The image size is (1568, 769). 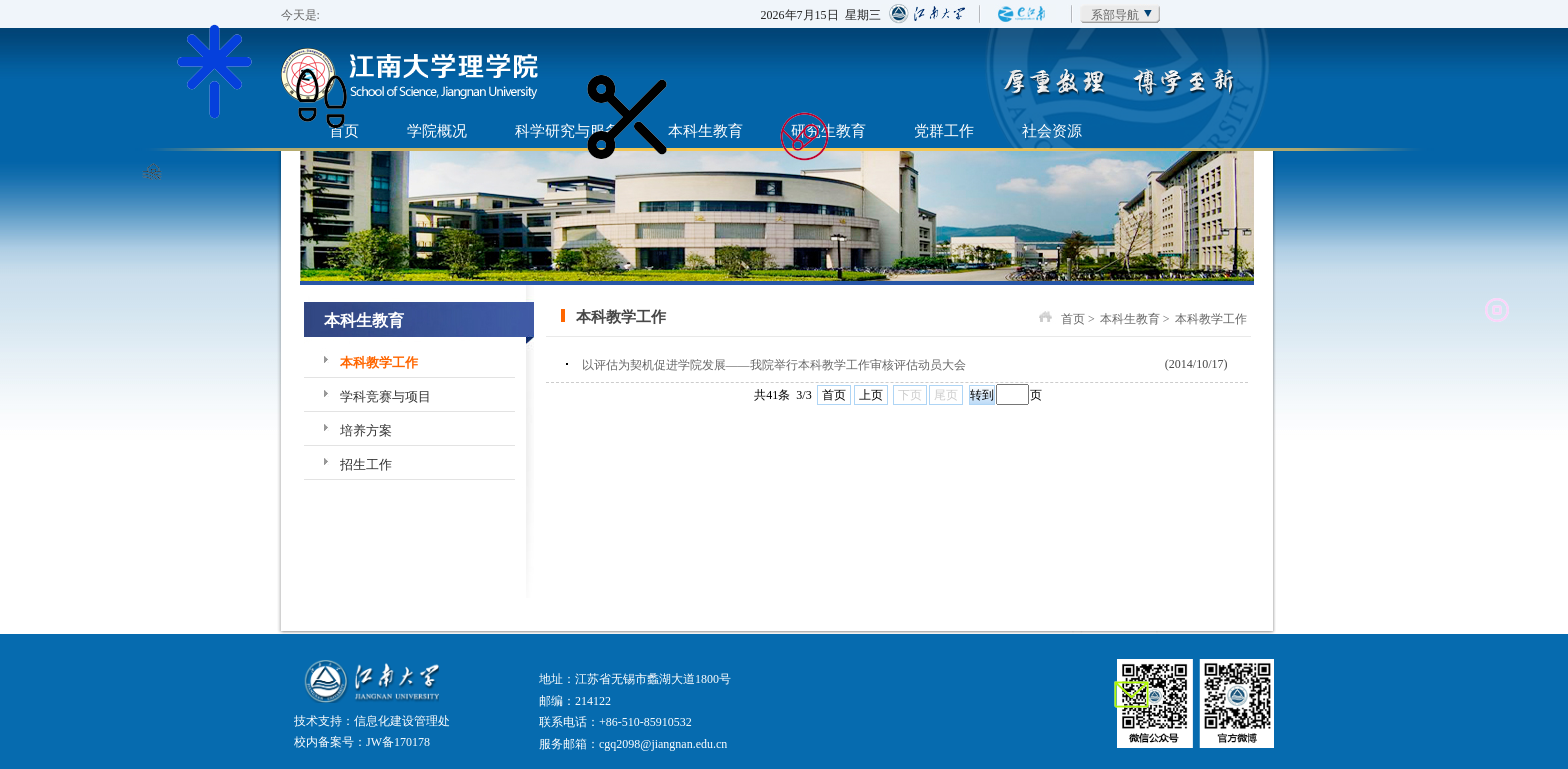 I want to click on visit linktree profile, so click(x=214, y=71).